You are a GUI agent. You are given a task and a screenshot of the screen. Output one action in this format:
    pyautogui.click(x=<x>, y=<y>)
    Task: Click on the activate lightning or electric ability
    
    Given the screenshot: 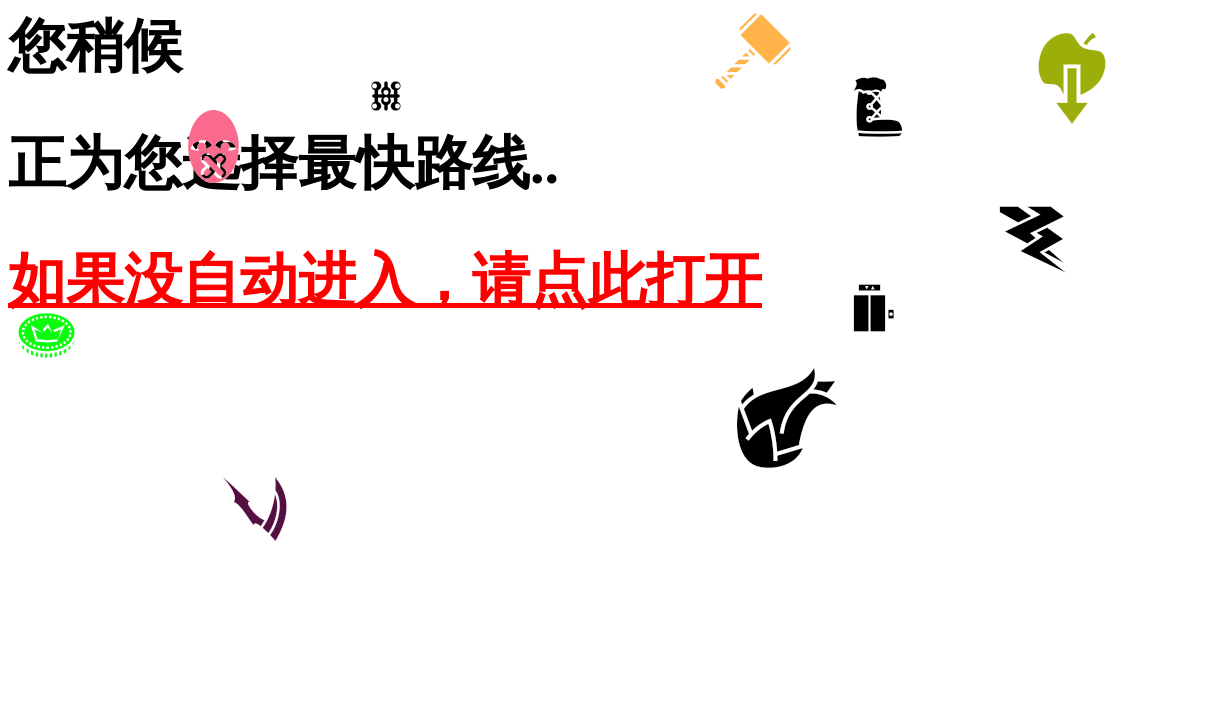 What is the action you would take?
    pyautogui.click(x=1032, y=239)
    